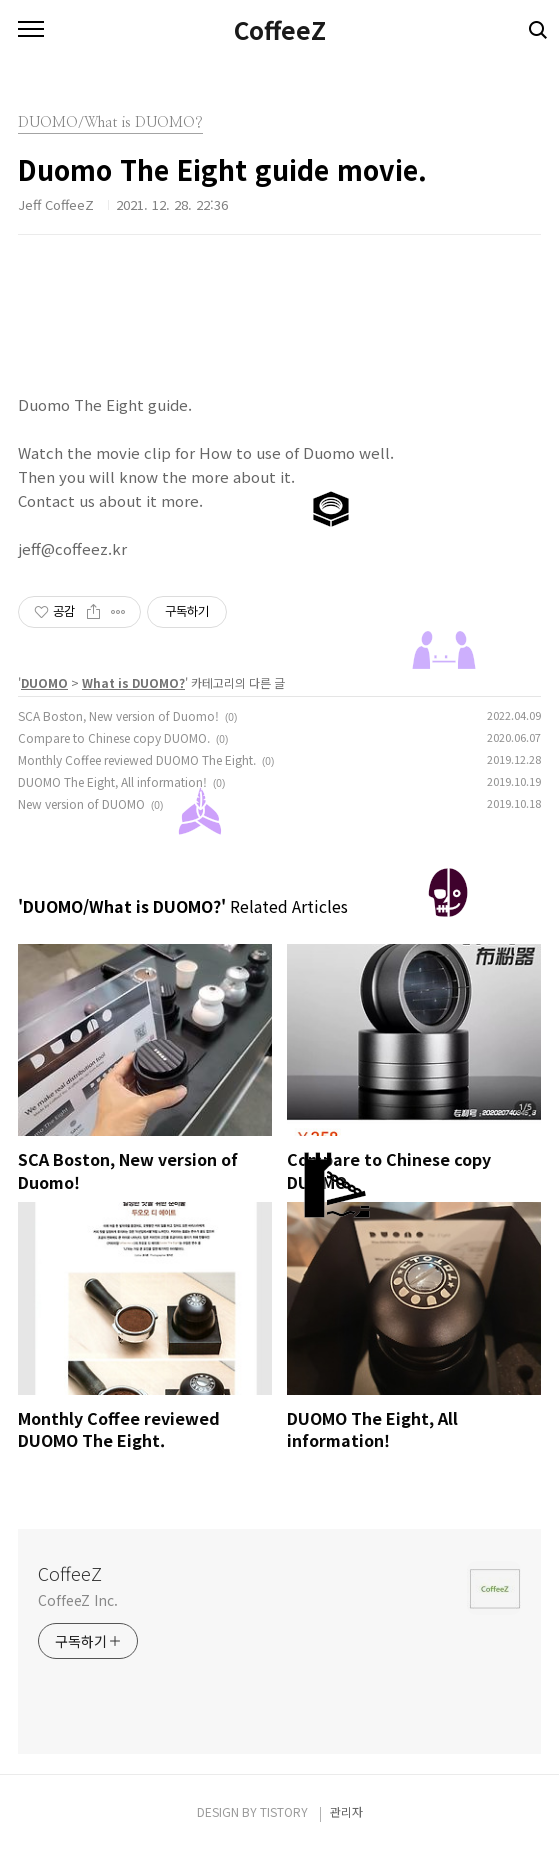 The image size is (559, 1851). What do you see at coordinates (448, 892) in the screenshot?
I see `indicates a character at critically low health` at bounding box center [448, 892].